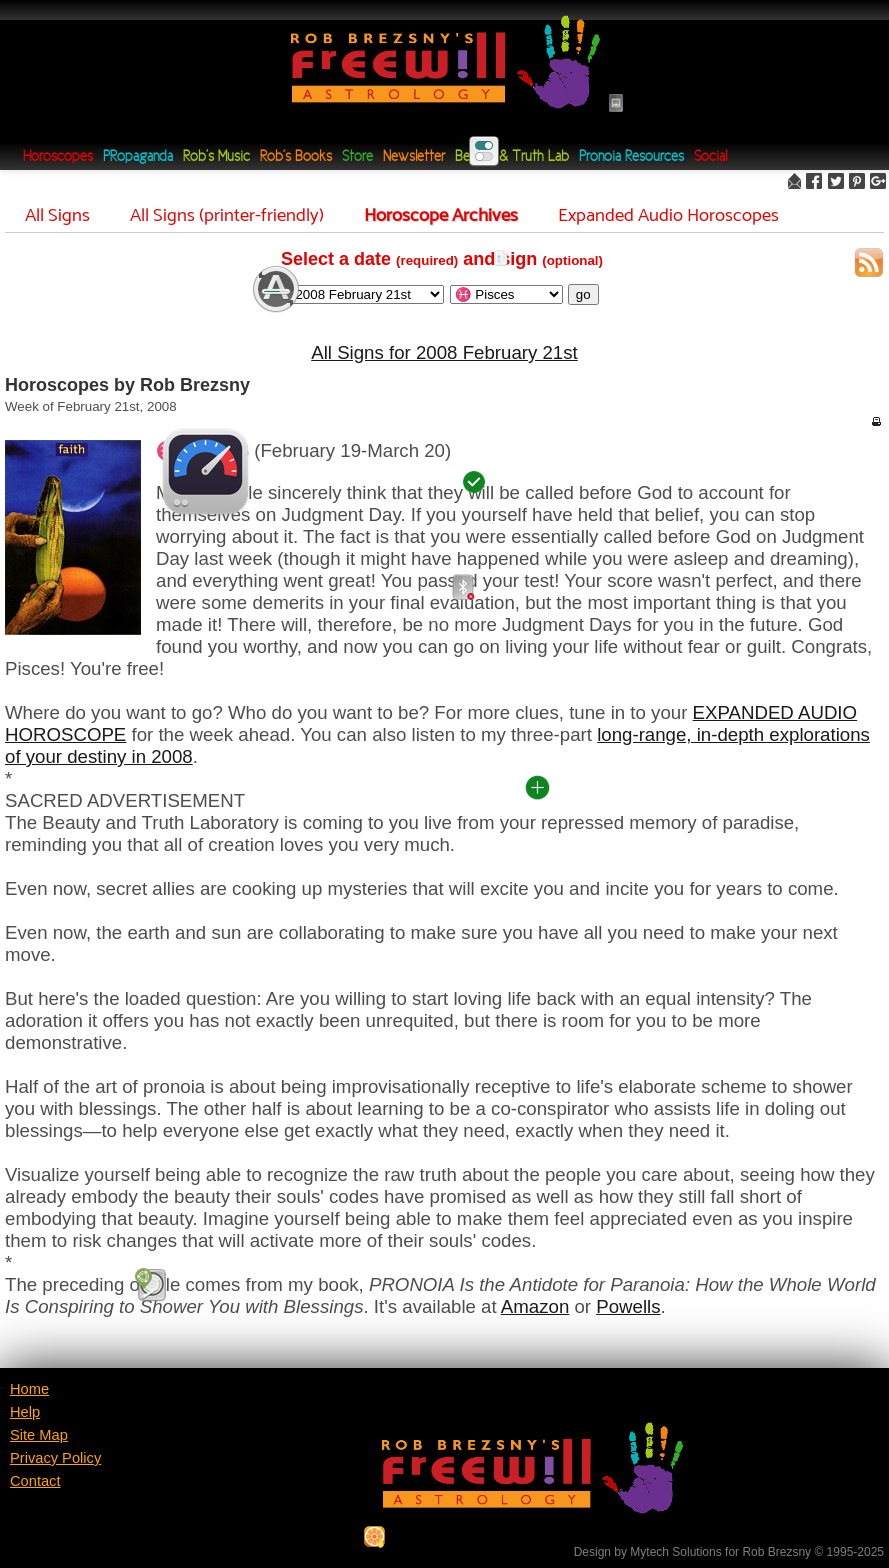 This screenshot has height=1568, width=889. Describe the element at coordinates (374, 1536) in the screenshot. I see `open sound juicer cd ripper app` at that location.